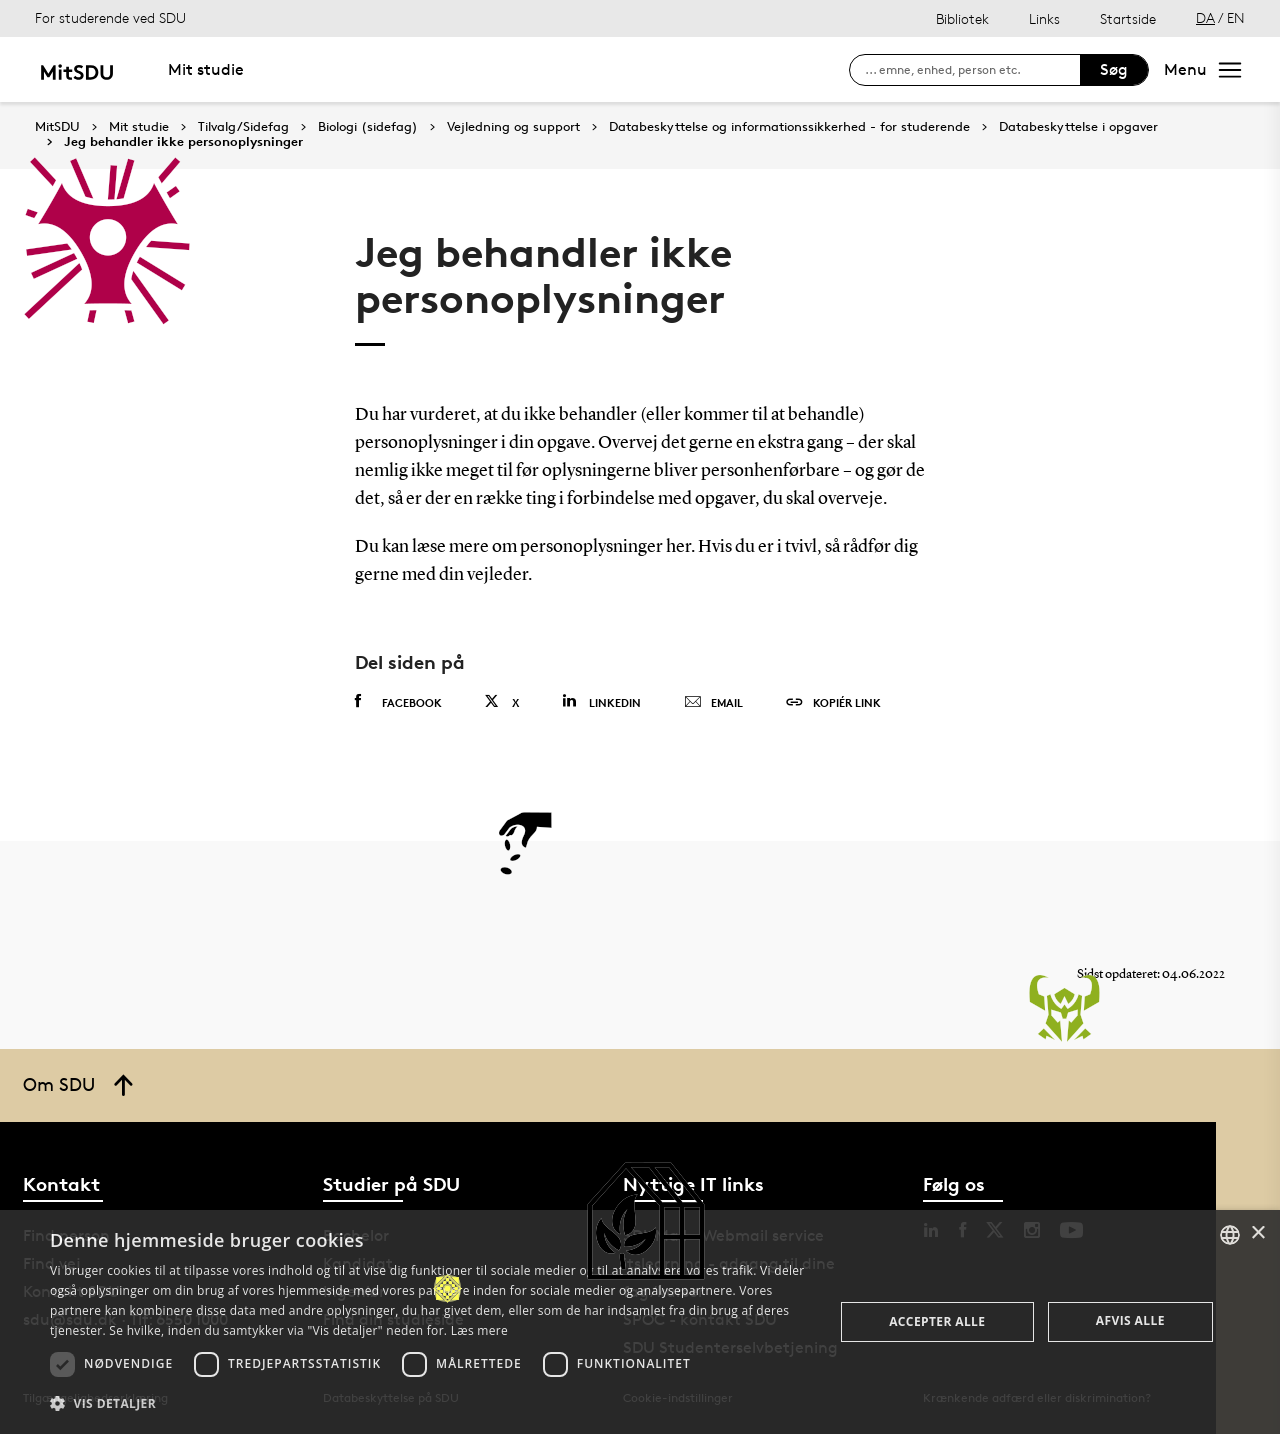 Image resolution: width=1280 pixels, height=1434 pixels. Describe the element at coordinates (519, 844) in the screenshot. I see `make a payment or purchase` at that location.